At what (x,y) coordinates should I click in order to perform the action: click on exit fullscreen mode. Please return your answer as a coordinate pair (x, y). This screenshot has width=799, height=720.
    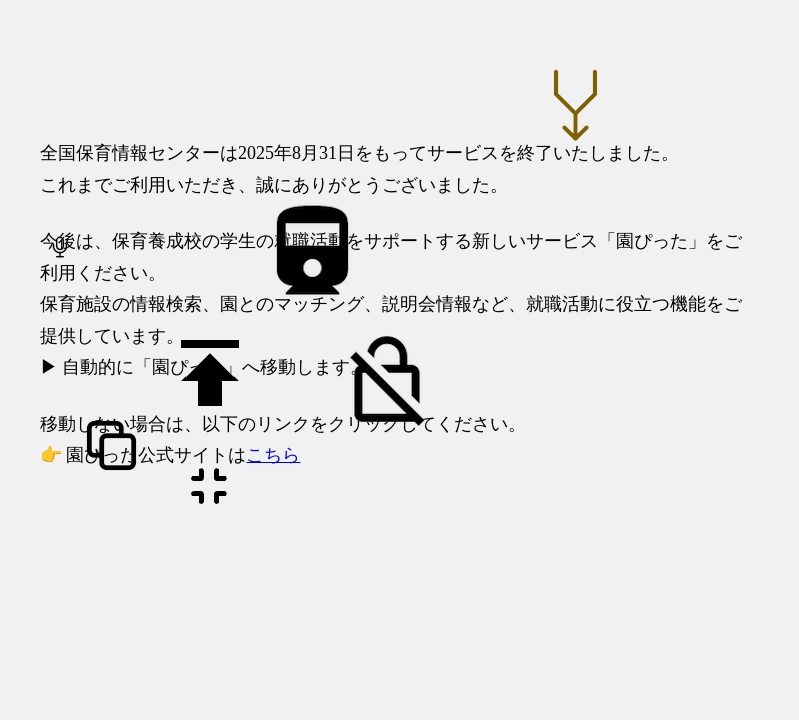
    Looking at the image, I should click on (209, 486).